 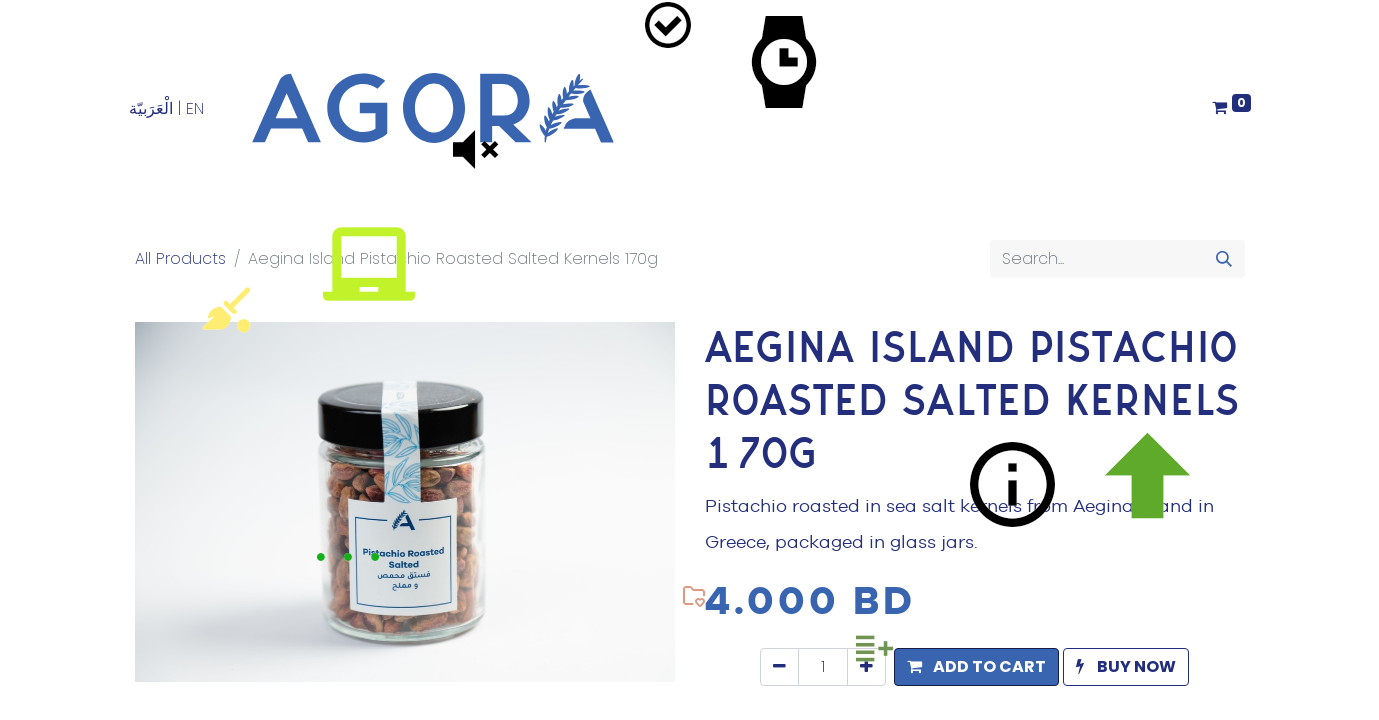 I want to click on access laptop or computer settings, so click(x=369, y=264).